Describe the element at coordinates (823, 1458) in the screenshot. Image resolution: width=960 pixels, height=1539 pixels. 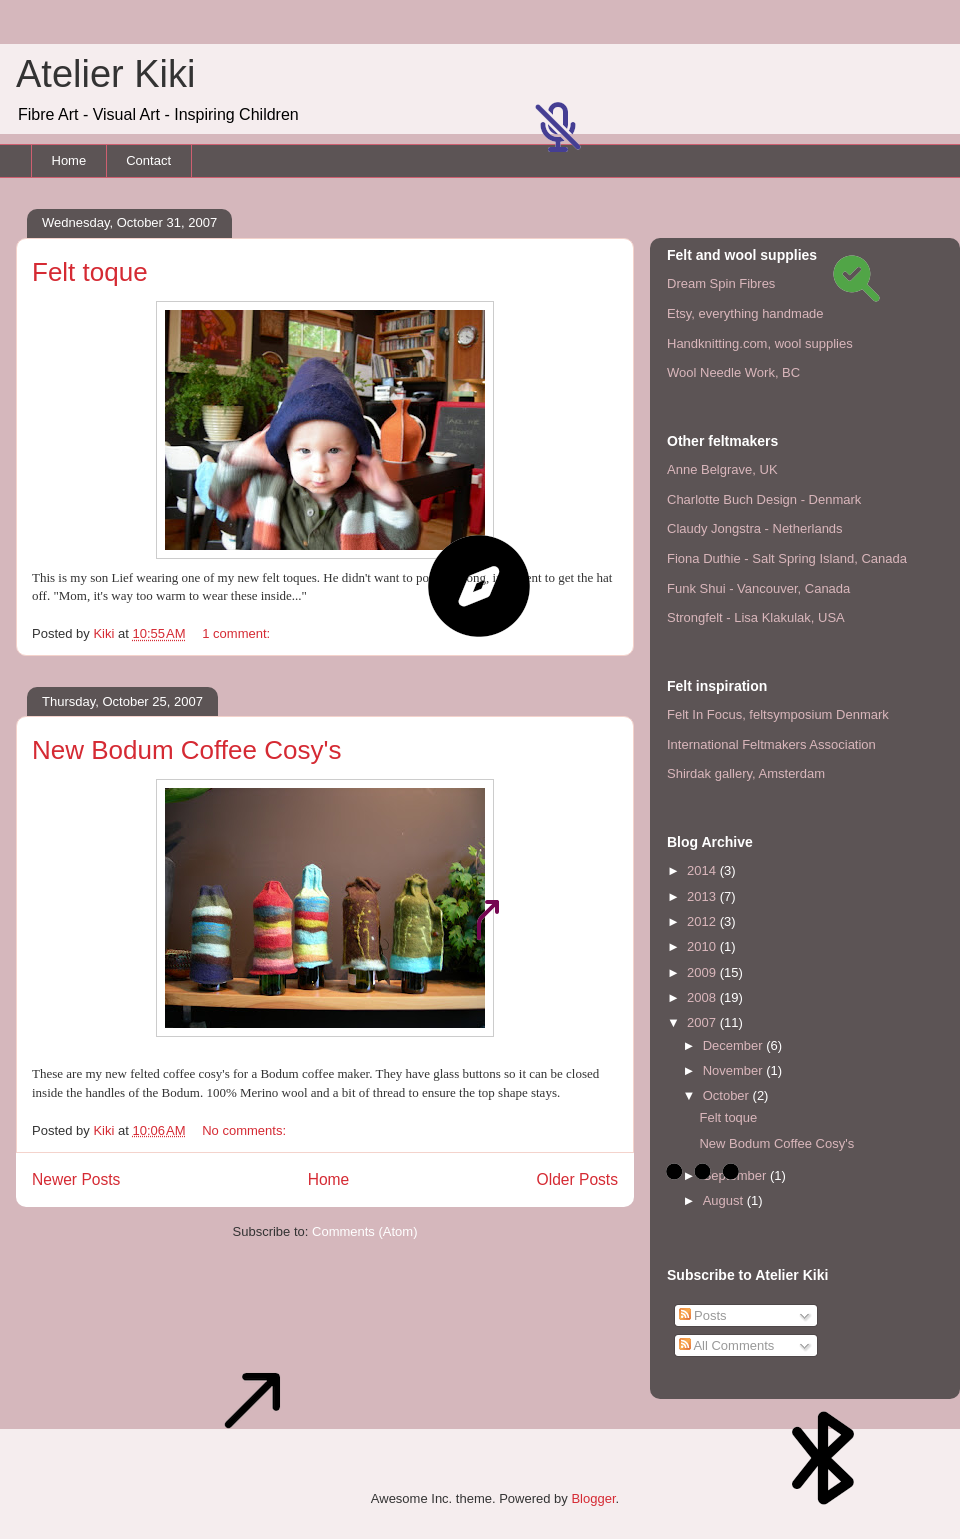
I see `toggle bluetooth connectivity on or off` at that location.